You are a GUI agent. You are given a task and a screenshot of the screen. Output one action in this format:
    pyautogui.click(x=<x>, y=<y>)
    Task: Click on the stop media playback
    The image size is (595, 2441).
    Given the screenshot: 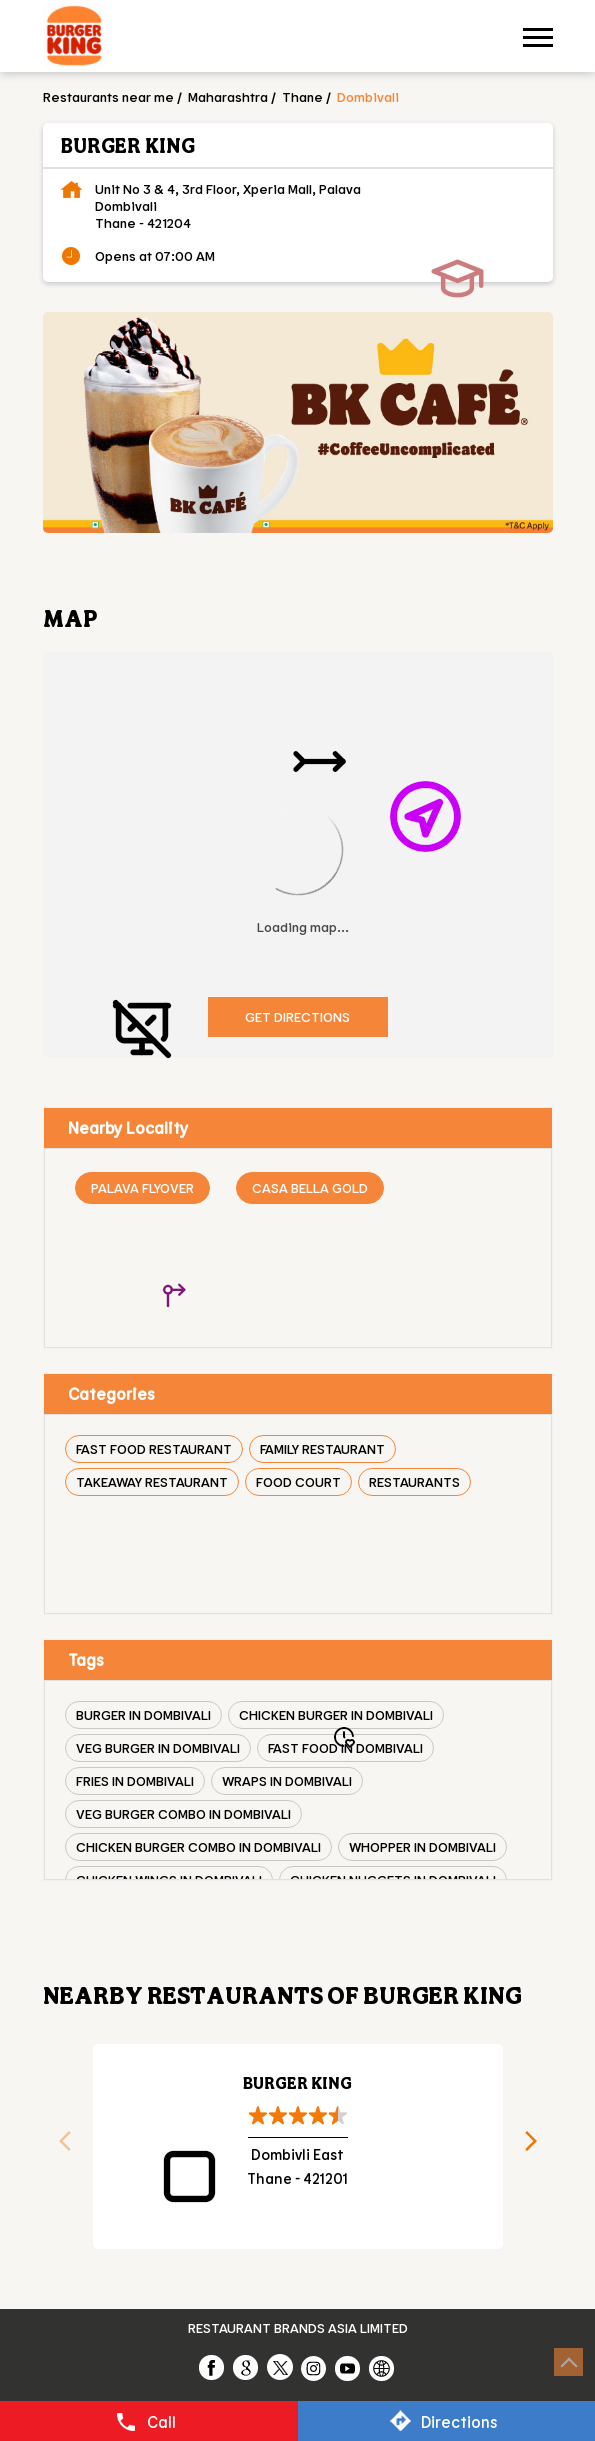 What is the action you would take?
    pyautogui.click(x=189, y=2176)
    